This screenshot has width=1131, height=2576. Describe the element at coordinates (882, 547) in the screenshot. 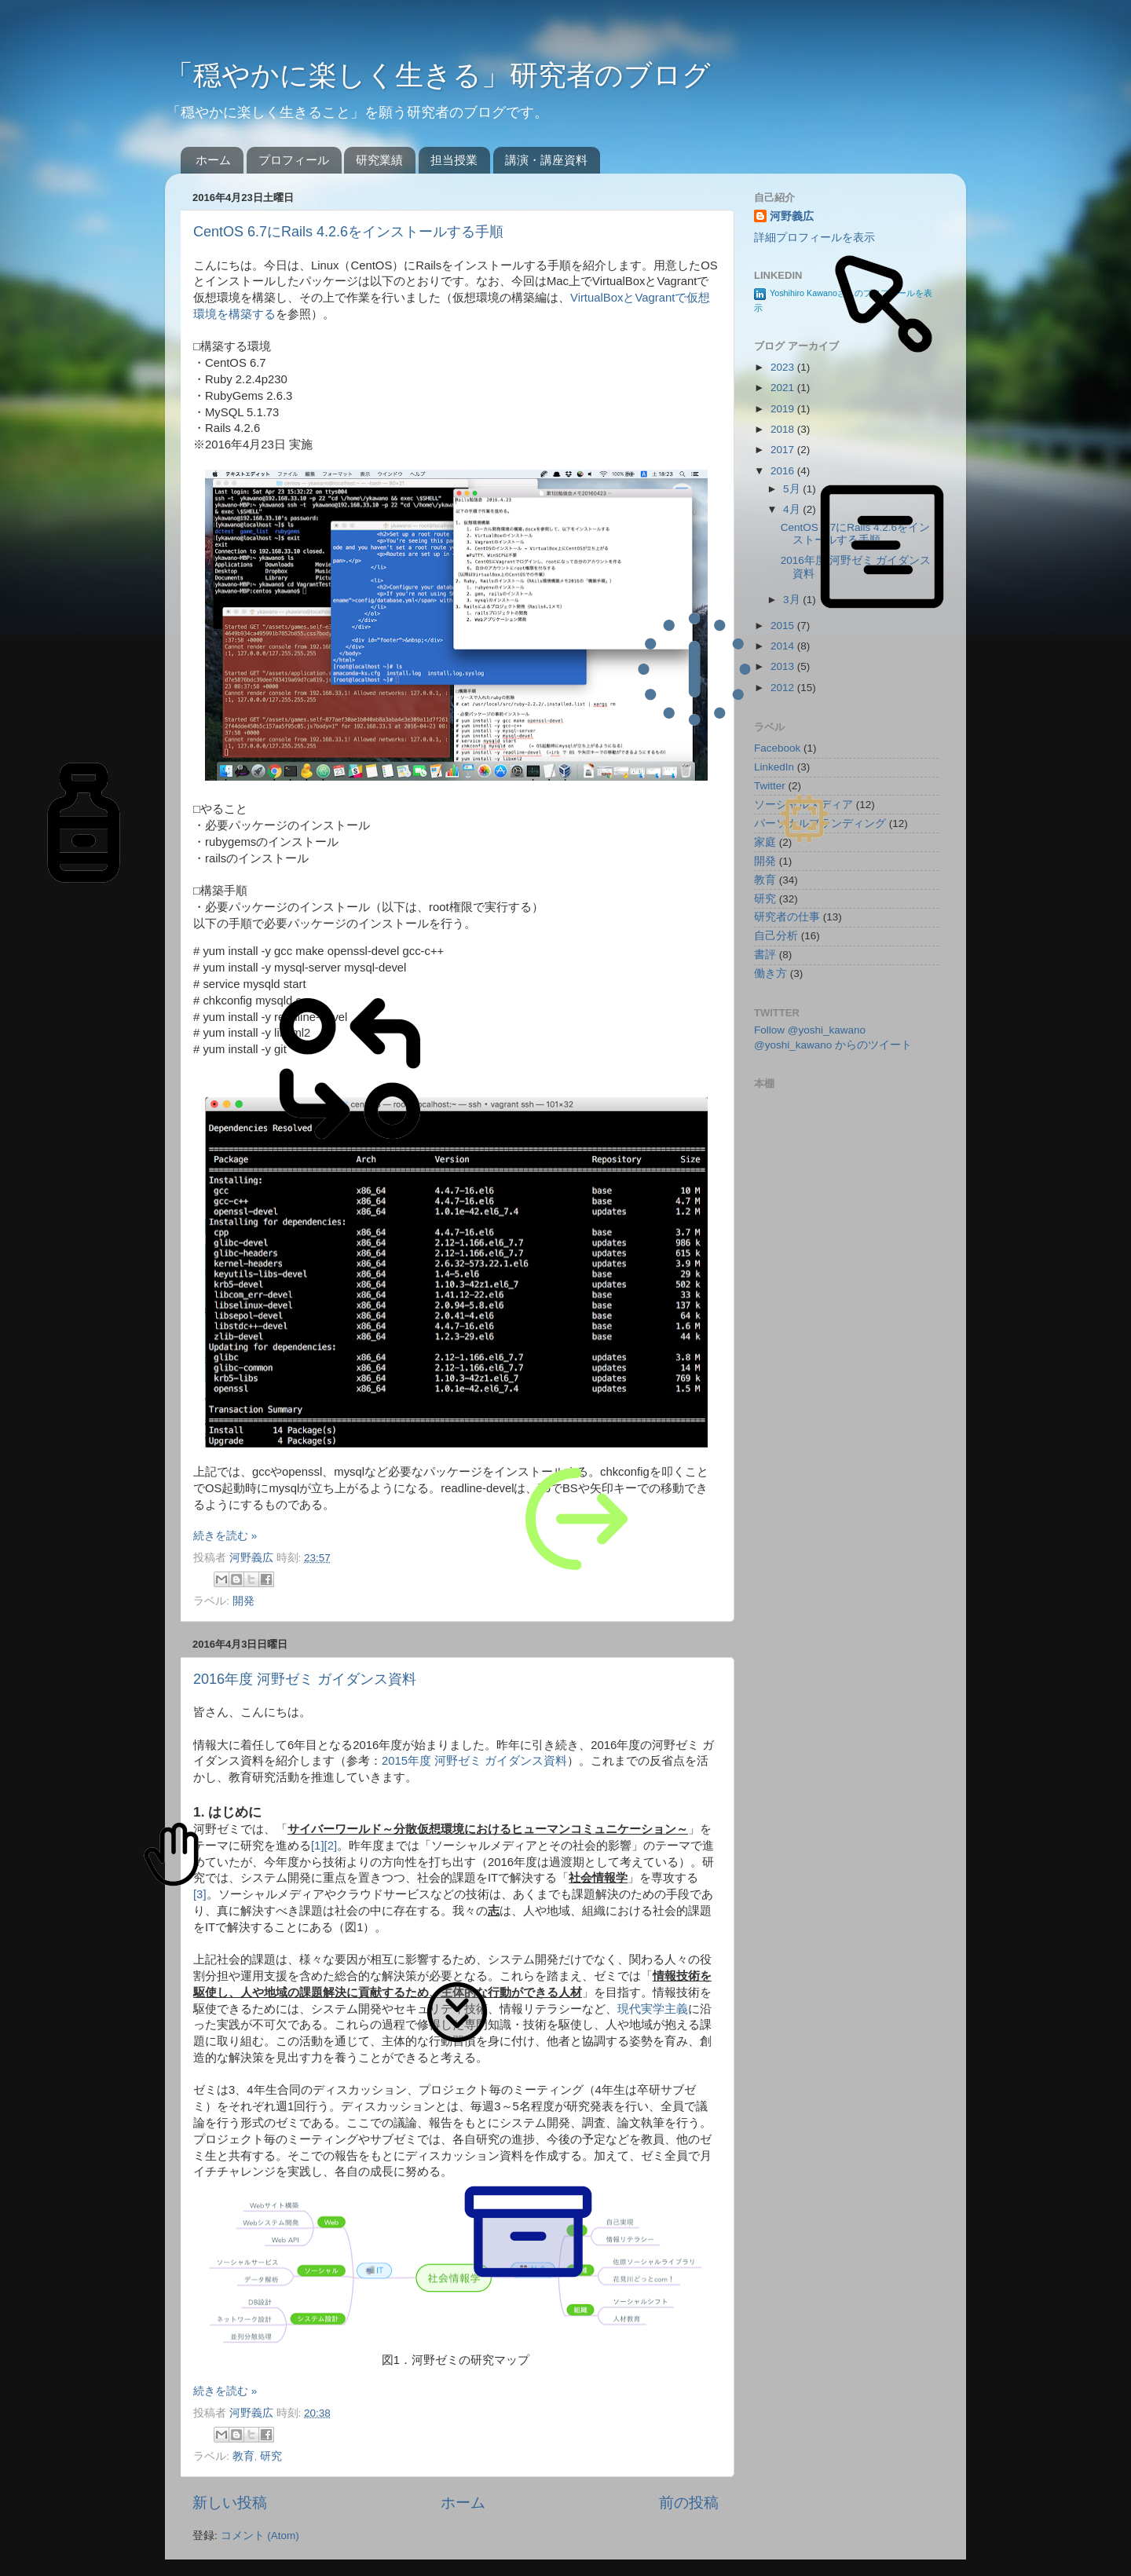

I see `view project roadmap or timeline` at that location.